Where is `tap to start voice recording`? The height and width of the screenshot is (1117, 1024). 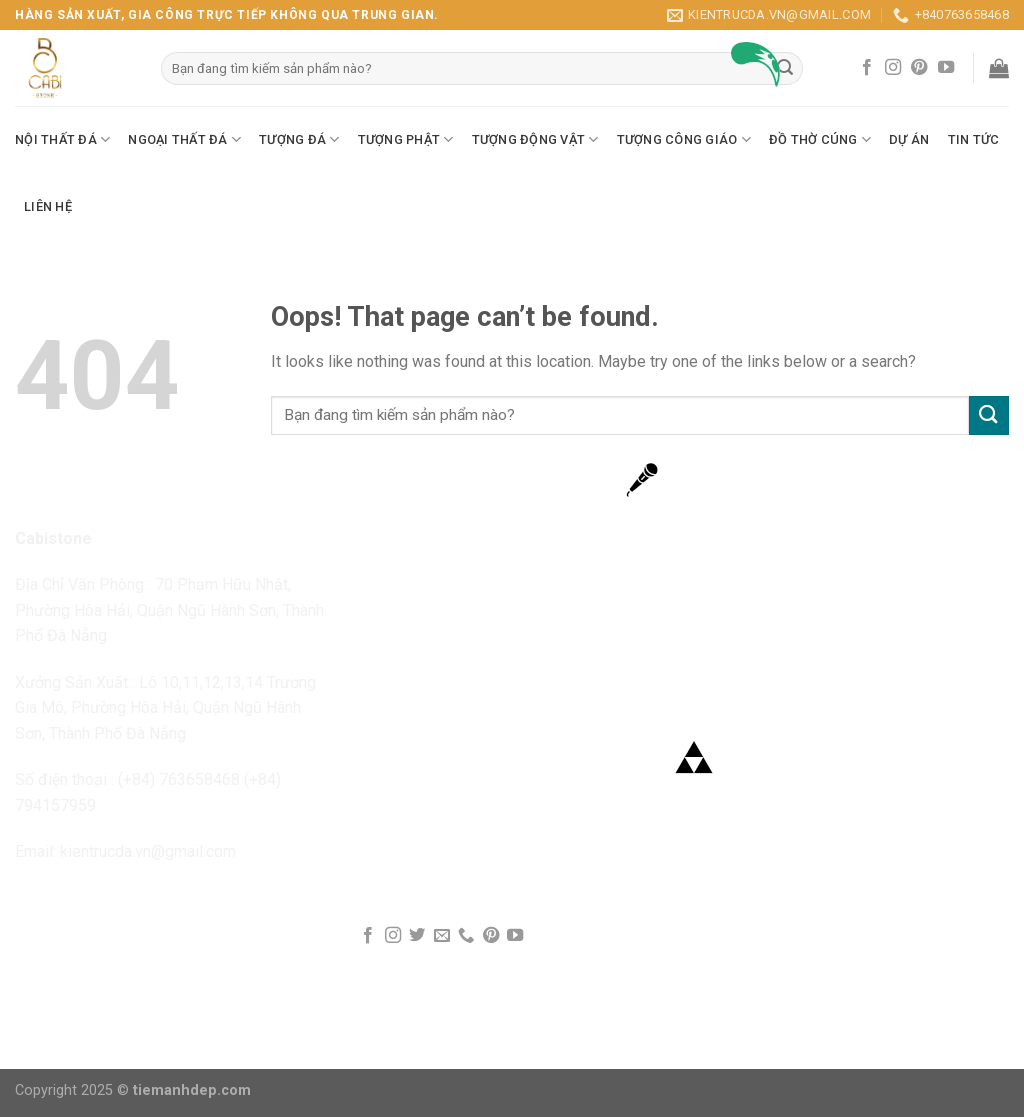 tap to start voice recording is located at coordinates (641, 480).